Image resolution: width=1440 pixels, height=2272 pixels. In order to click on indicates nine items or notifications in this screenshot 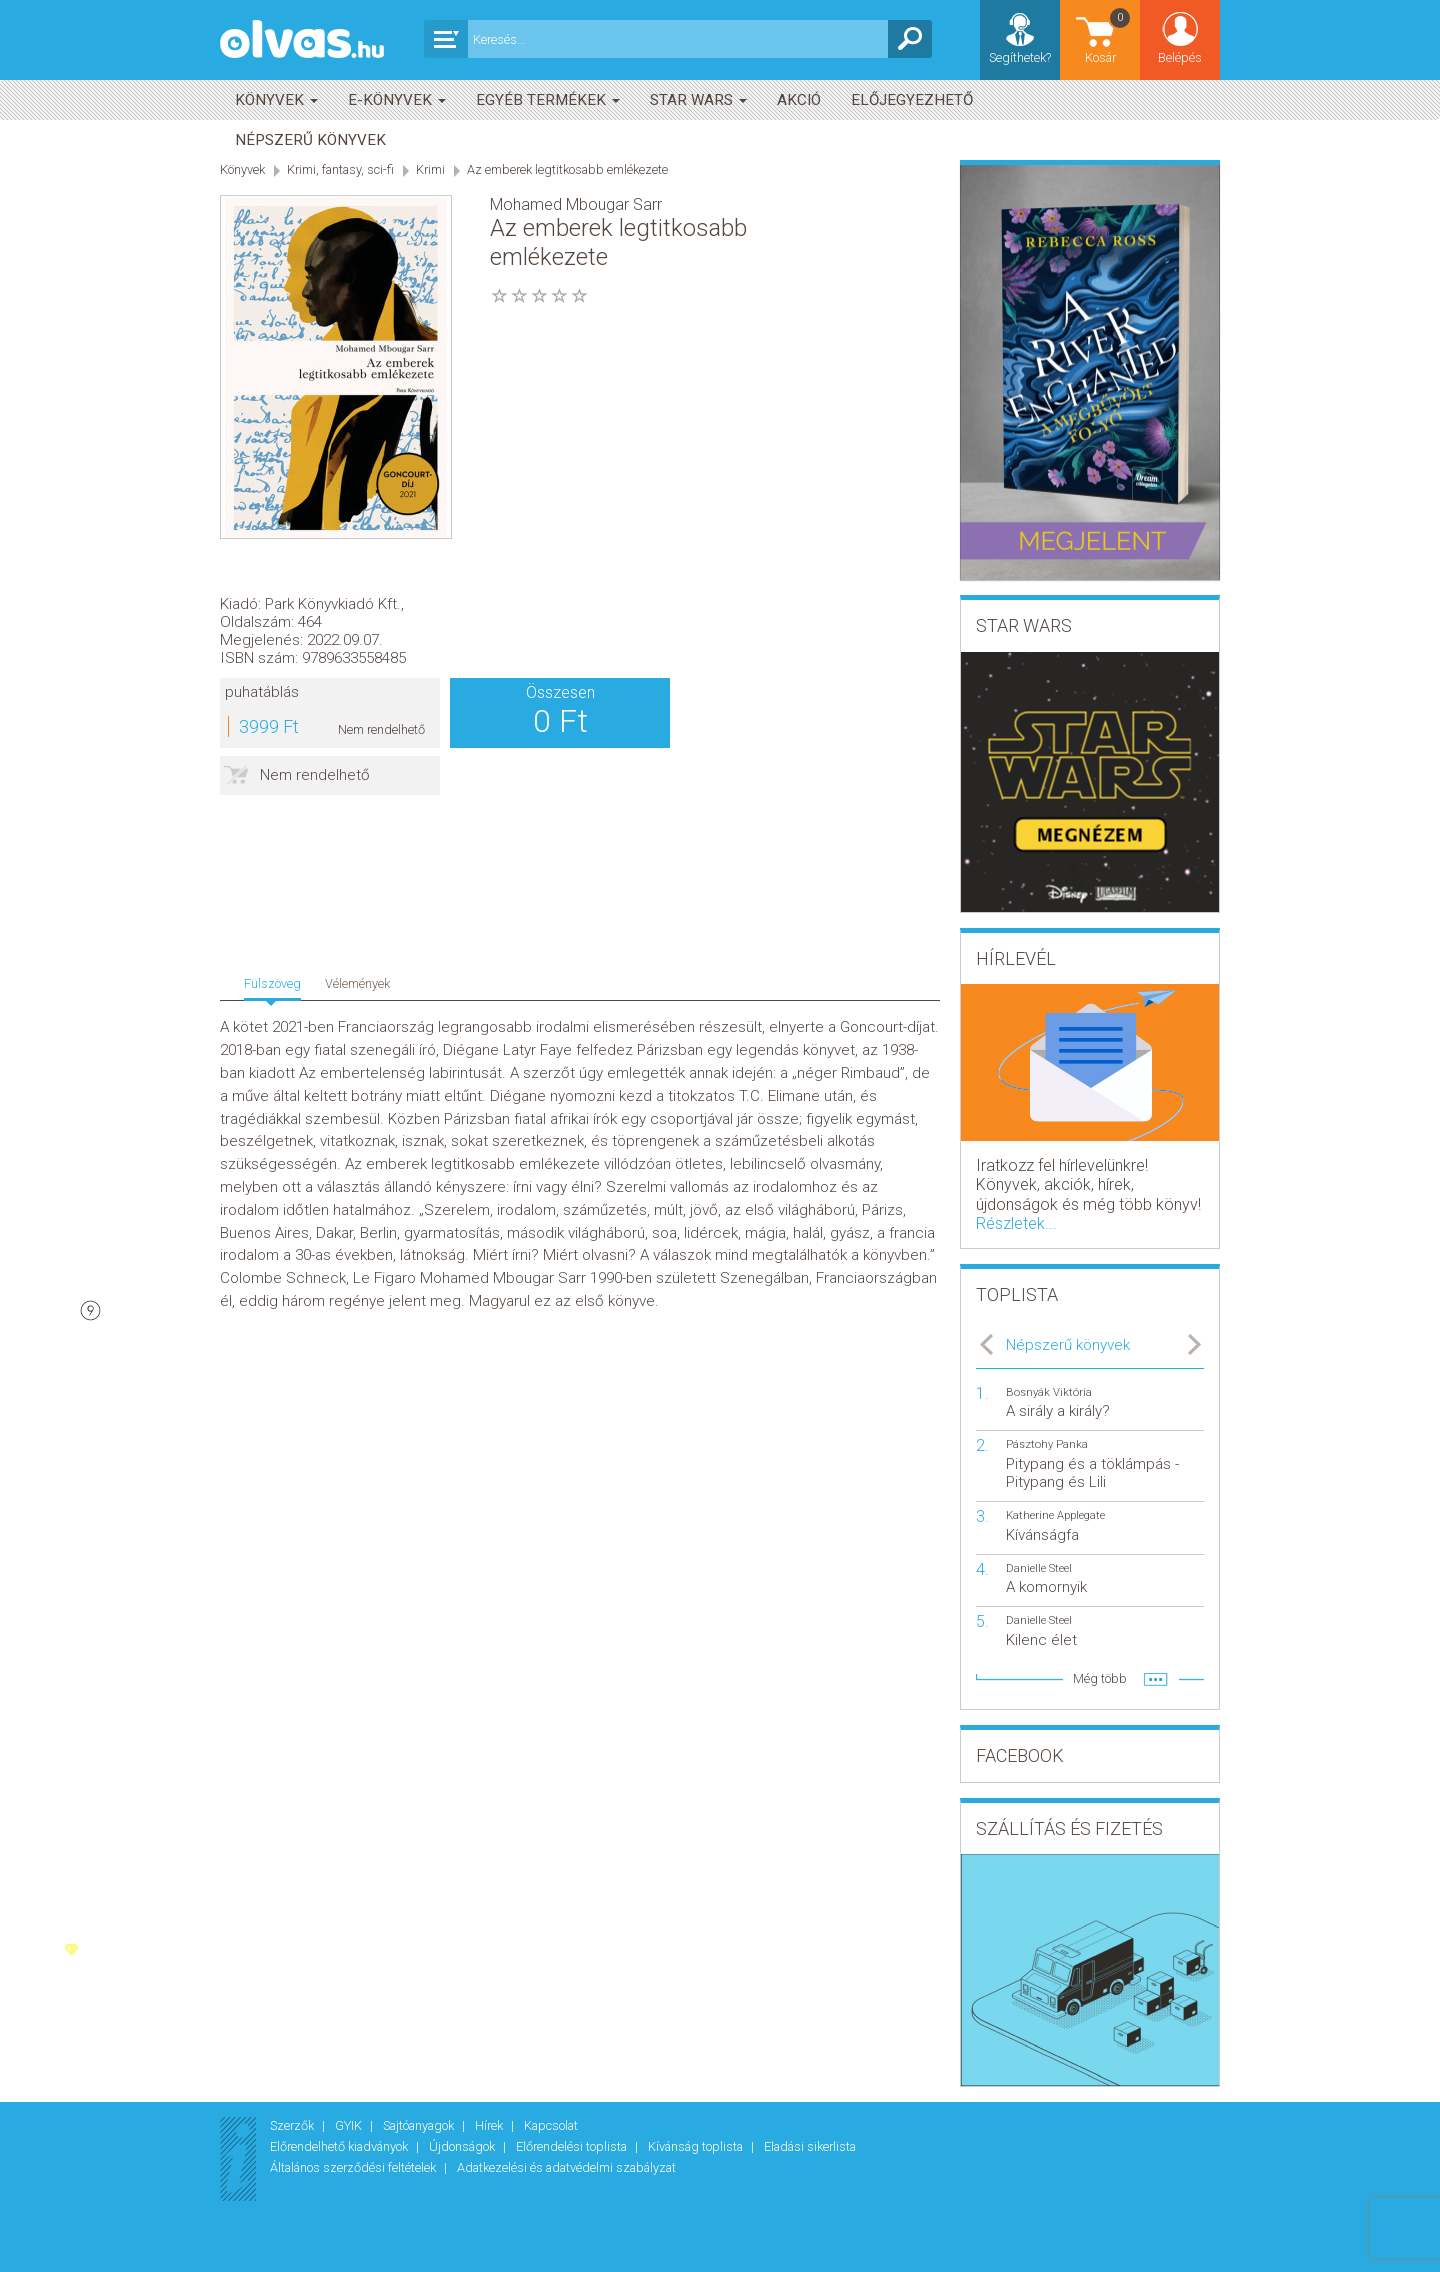, I will do `click(90, 1310)`.